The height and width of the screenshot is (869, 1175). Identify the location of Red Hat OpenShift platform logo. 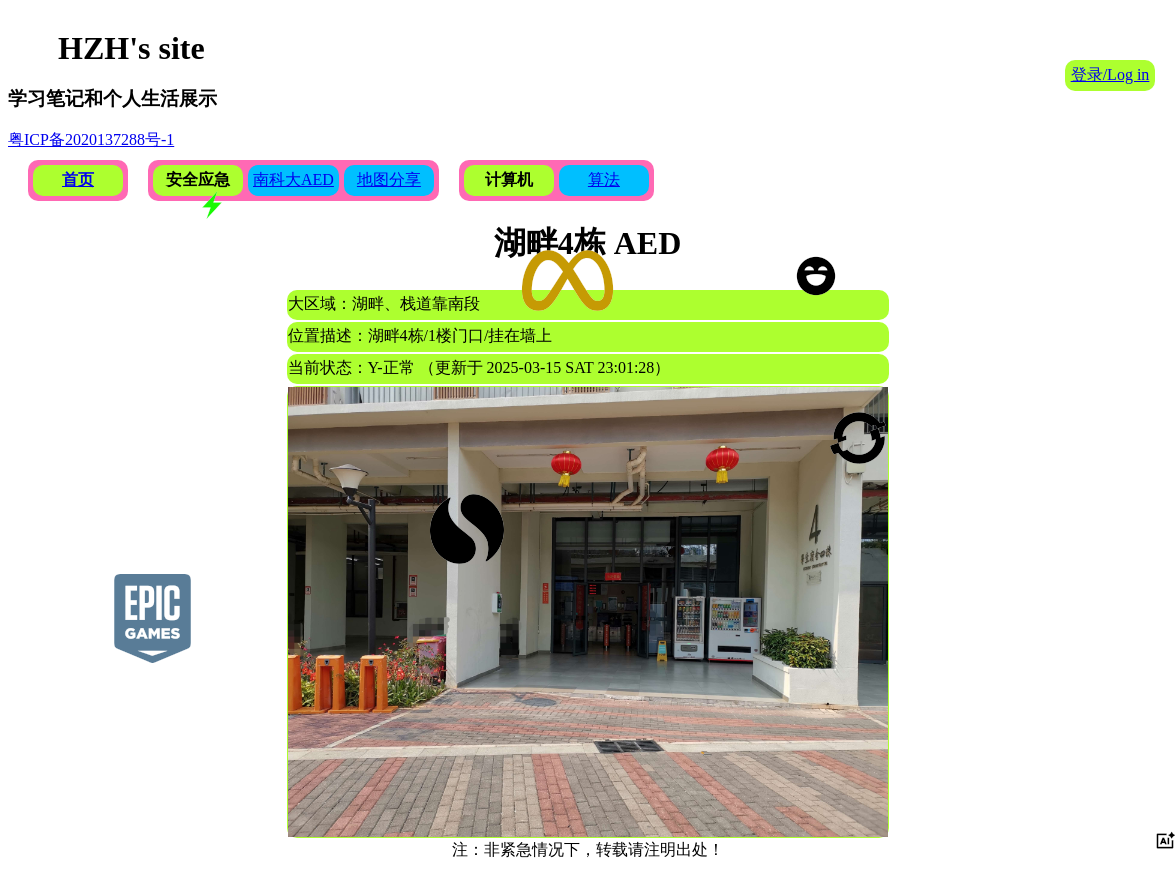
(858, 438).